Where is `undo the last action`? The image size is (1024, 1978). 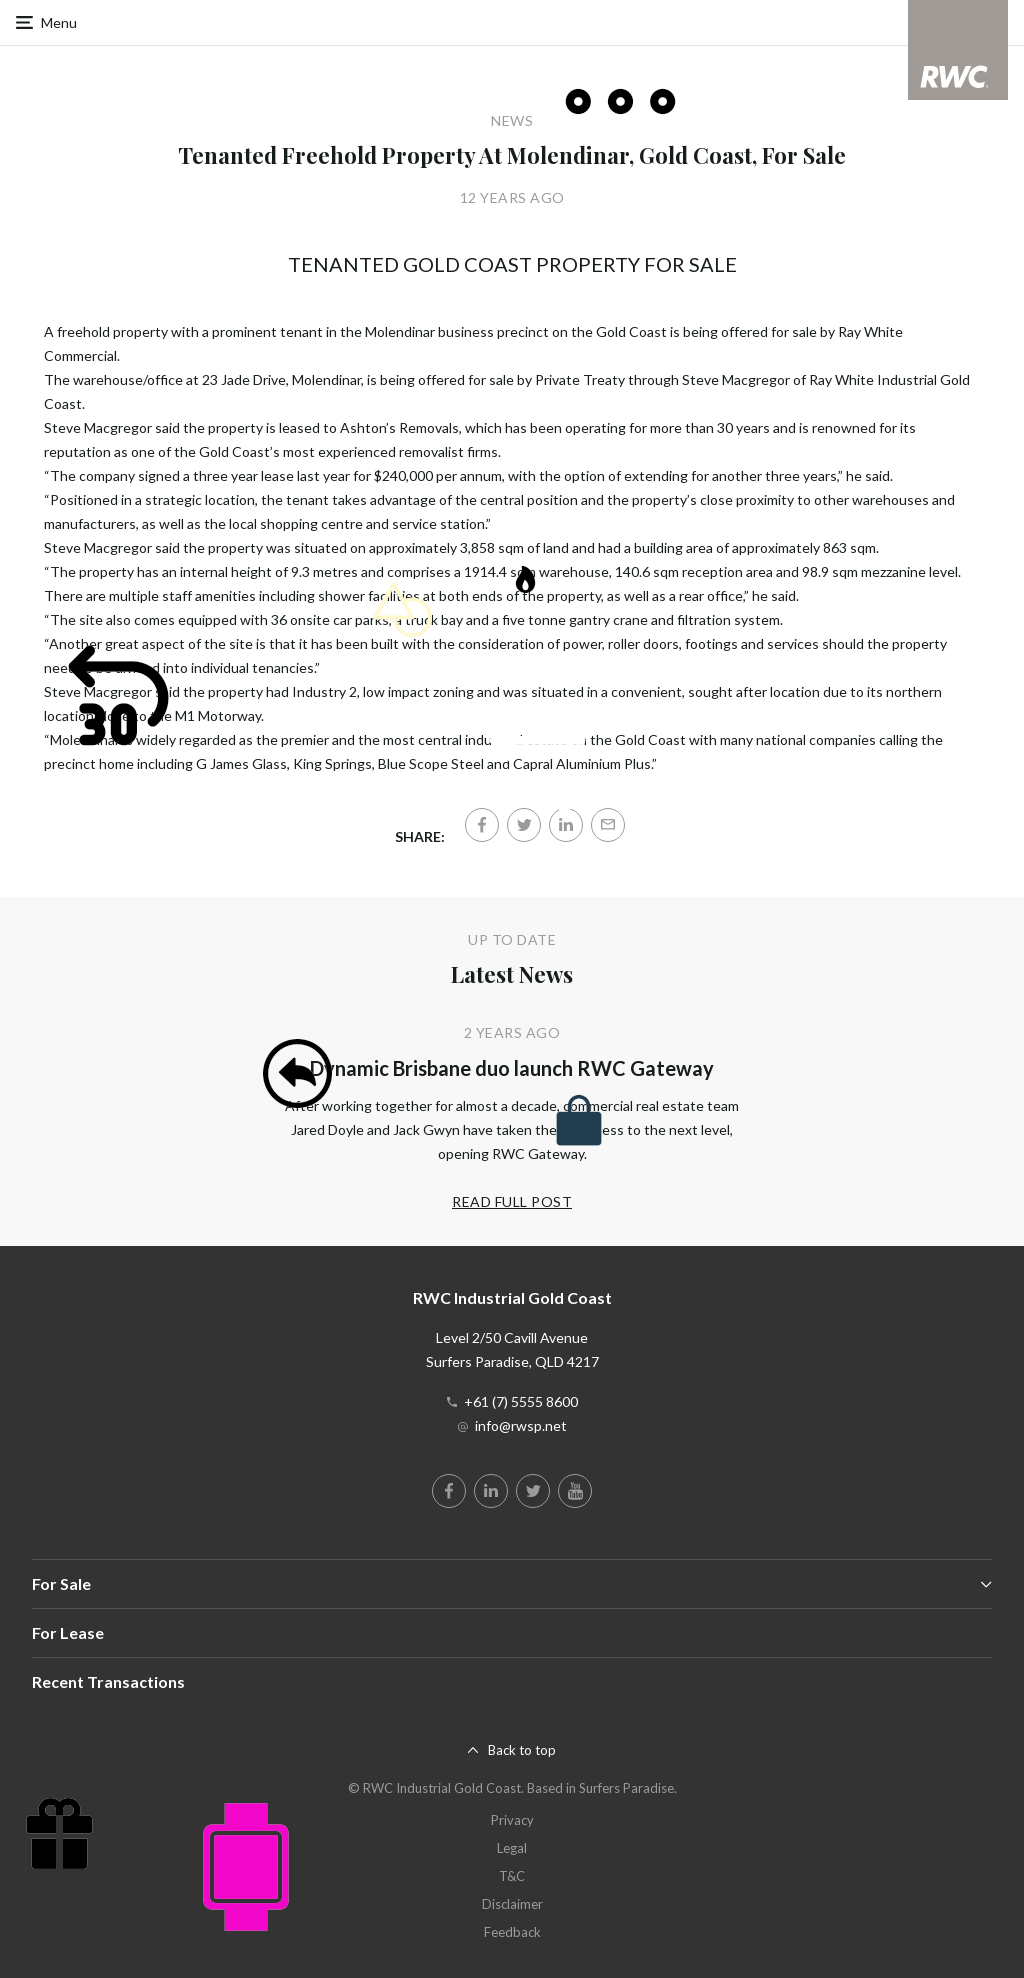
undo the last action is located at coordinates (297, 1073).